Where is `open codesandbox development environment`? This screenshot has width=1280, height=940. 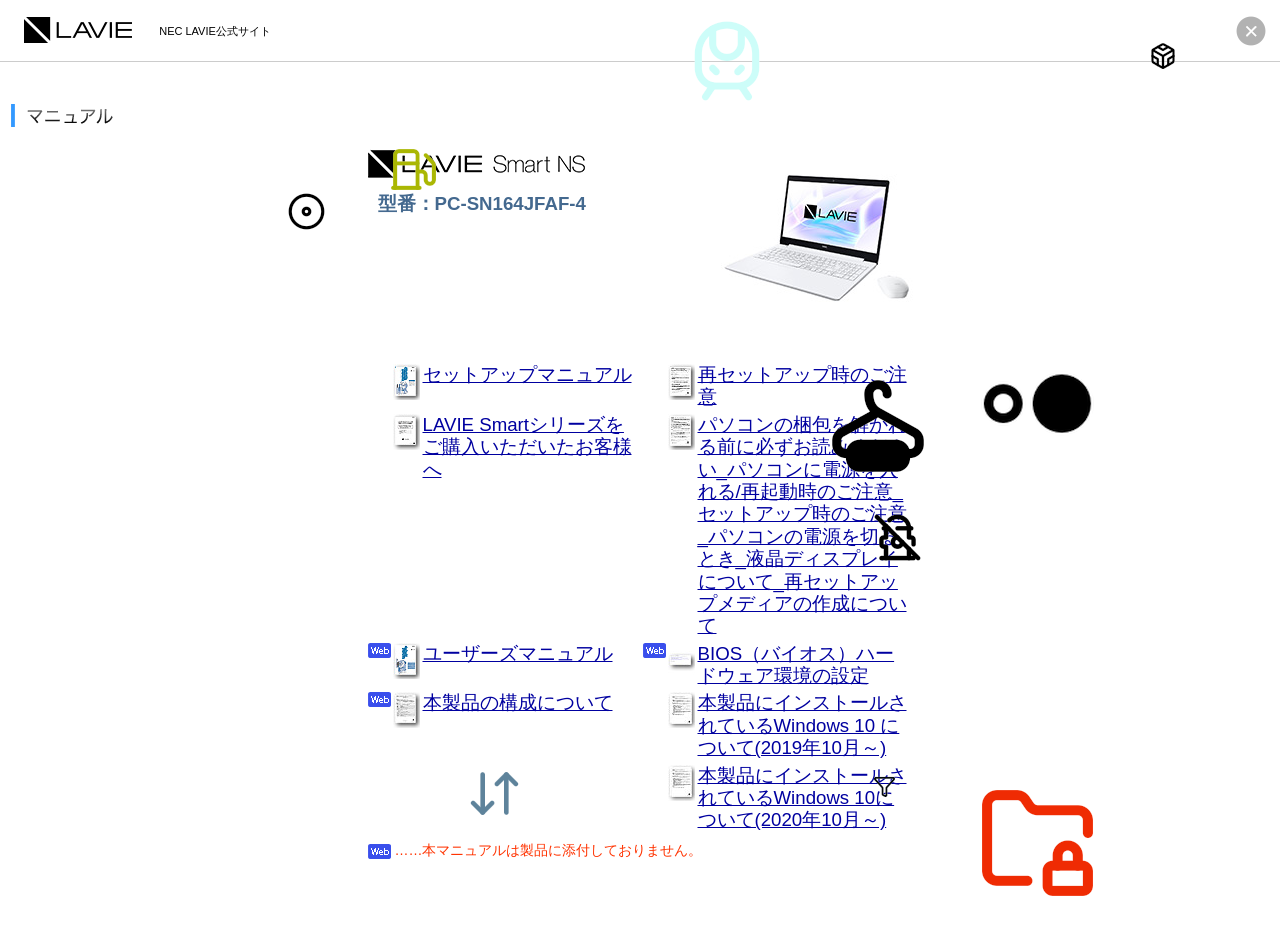 open codesandbox development environment is located at coordinates (1163, 56).